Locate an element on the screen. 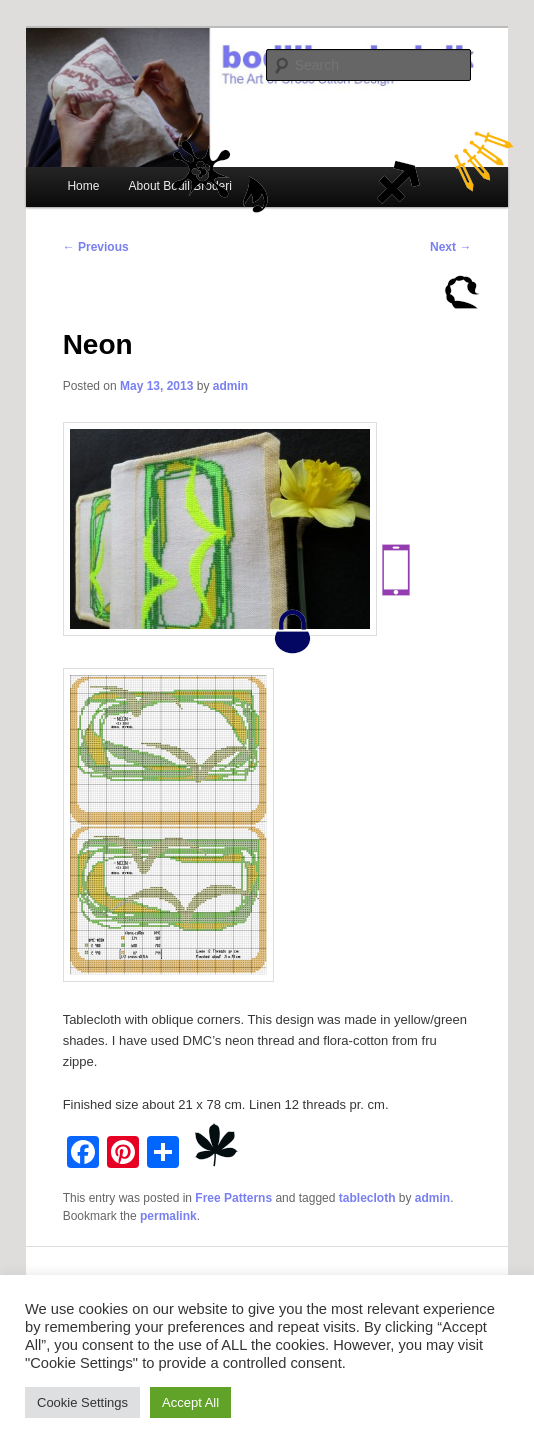 The height and width of the screenshot is (1448, 534). scorpion creature or enemy type in a game is located at coordinates (462, 291).